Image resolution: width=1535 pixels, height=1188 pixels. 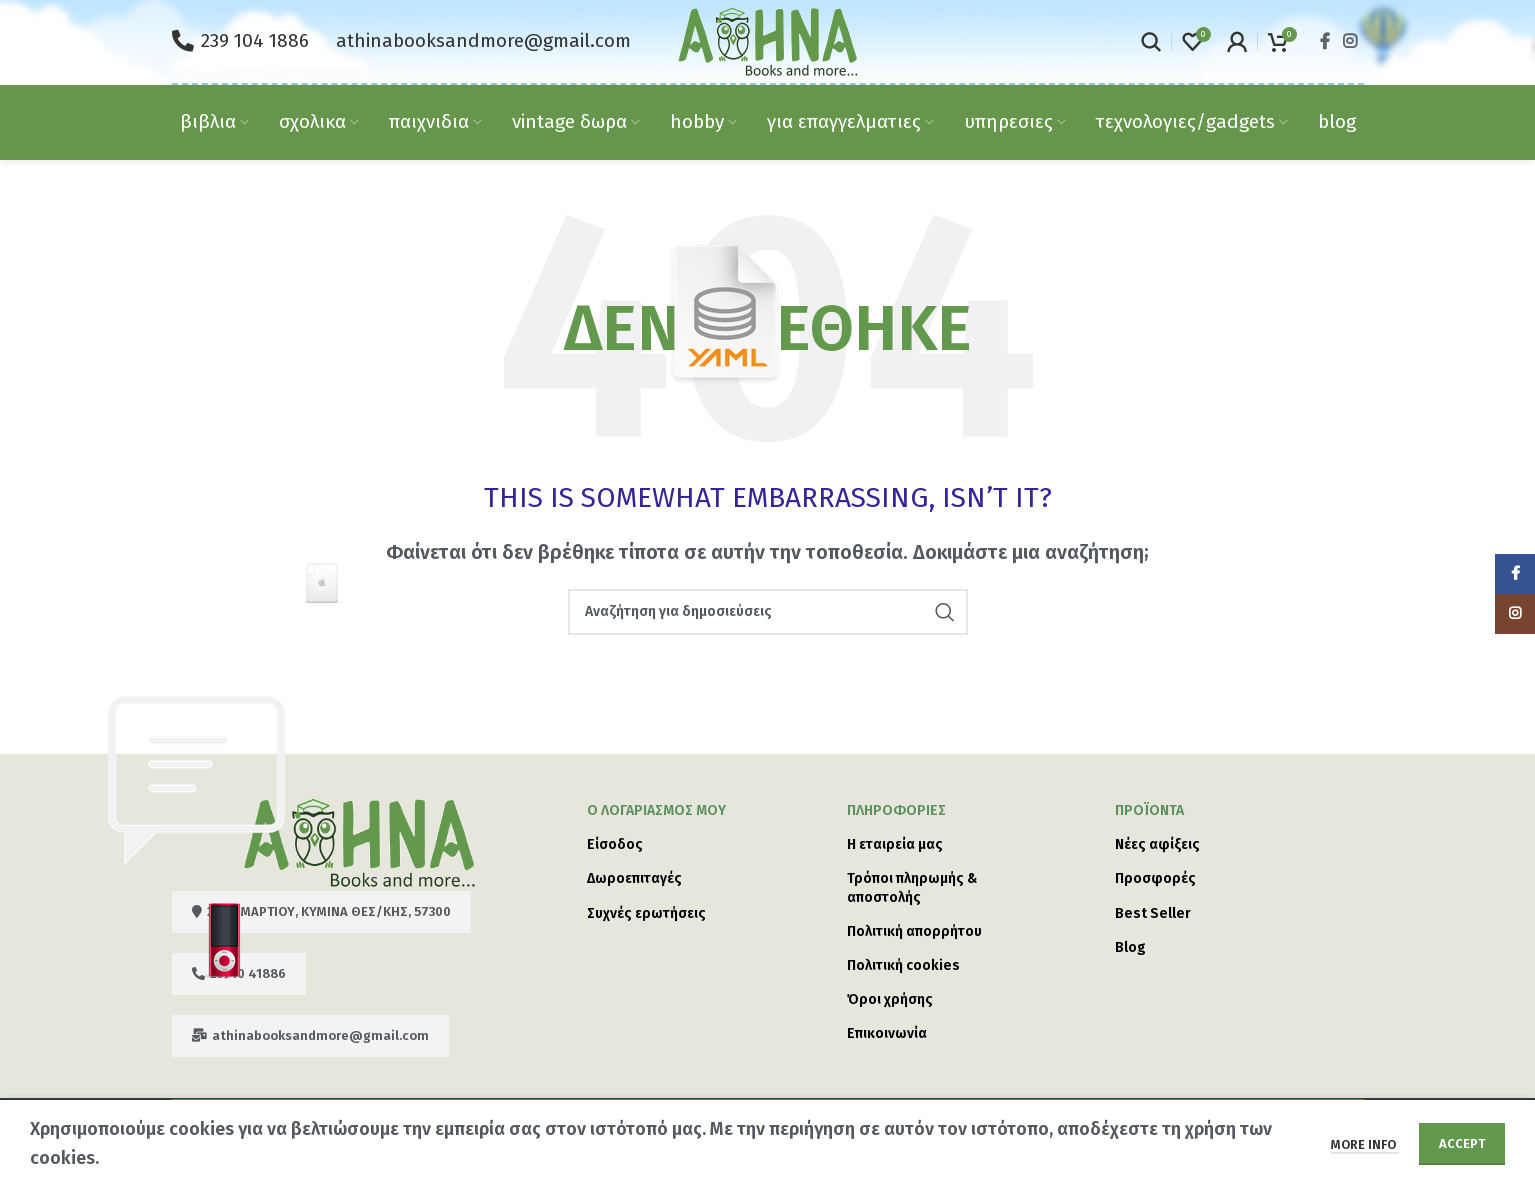 I want to click on a yaml configuration file, so click(x=725, y=314).